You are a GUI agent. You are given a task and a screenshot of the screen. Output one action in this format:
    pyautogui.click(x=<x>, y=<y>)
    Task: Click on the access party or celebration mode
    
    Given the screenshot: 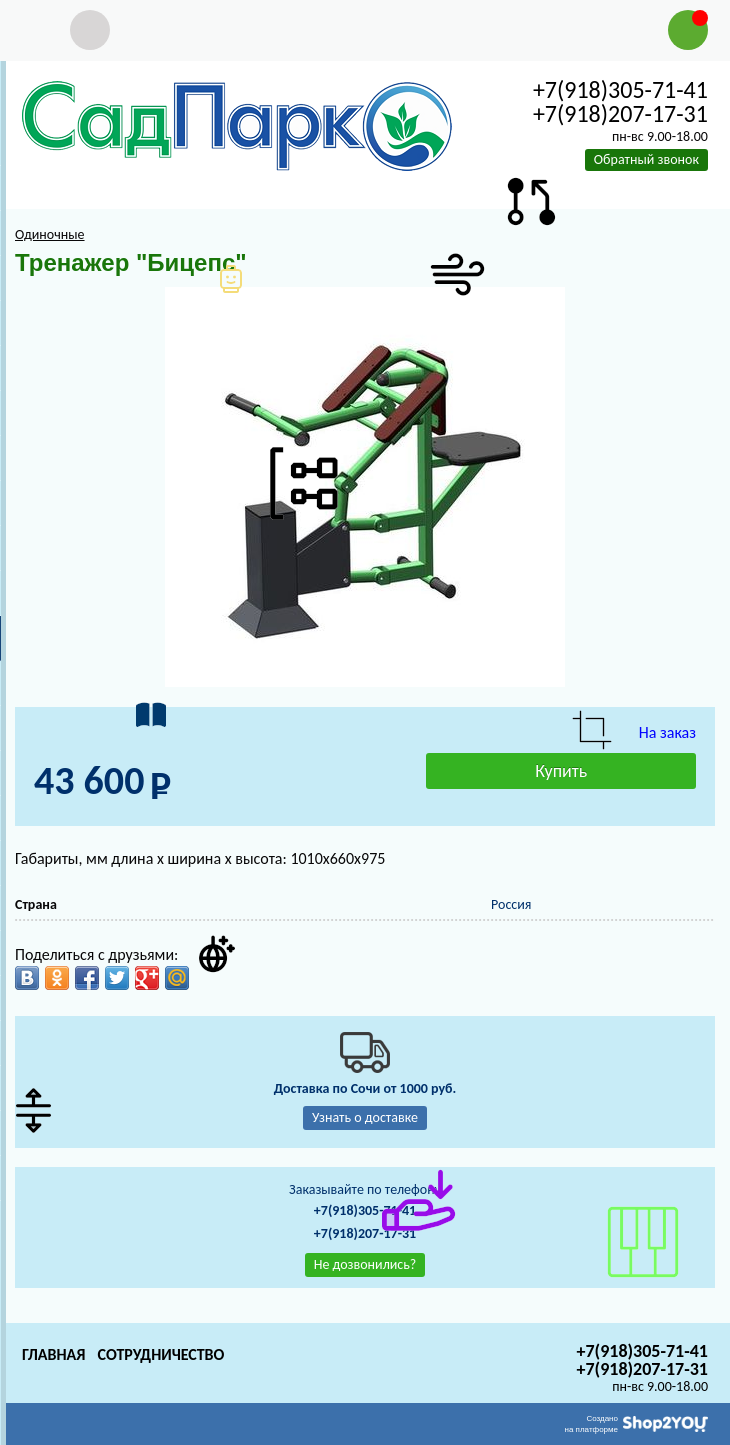 What is the action you would take?
    pyautogui.click(x=215, y=954)
    